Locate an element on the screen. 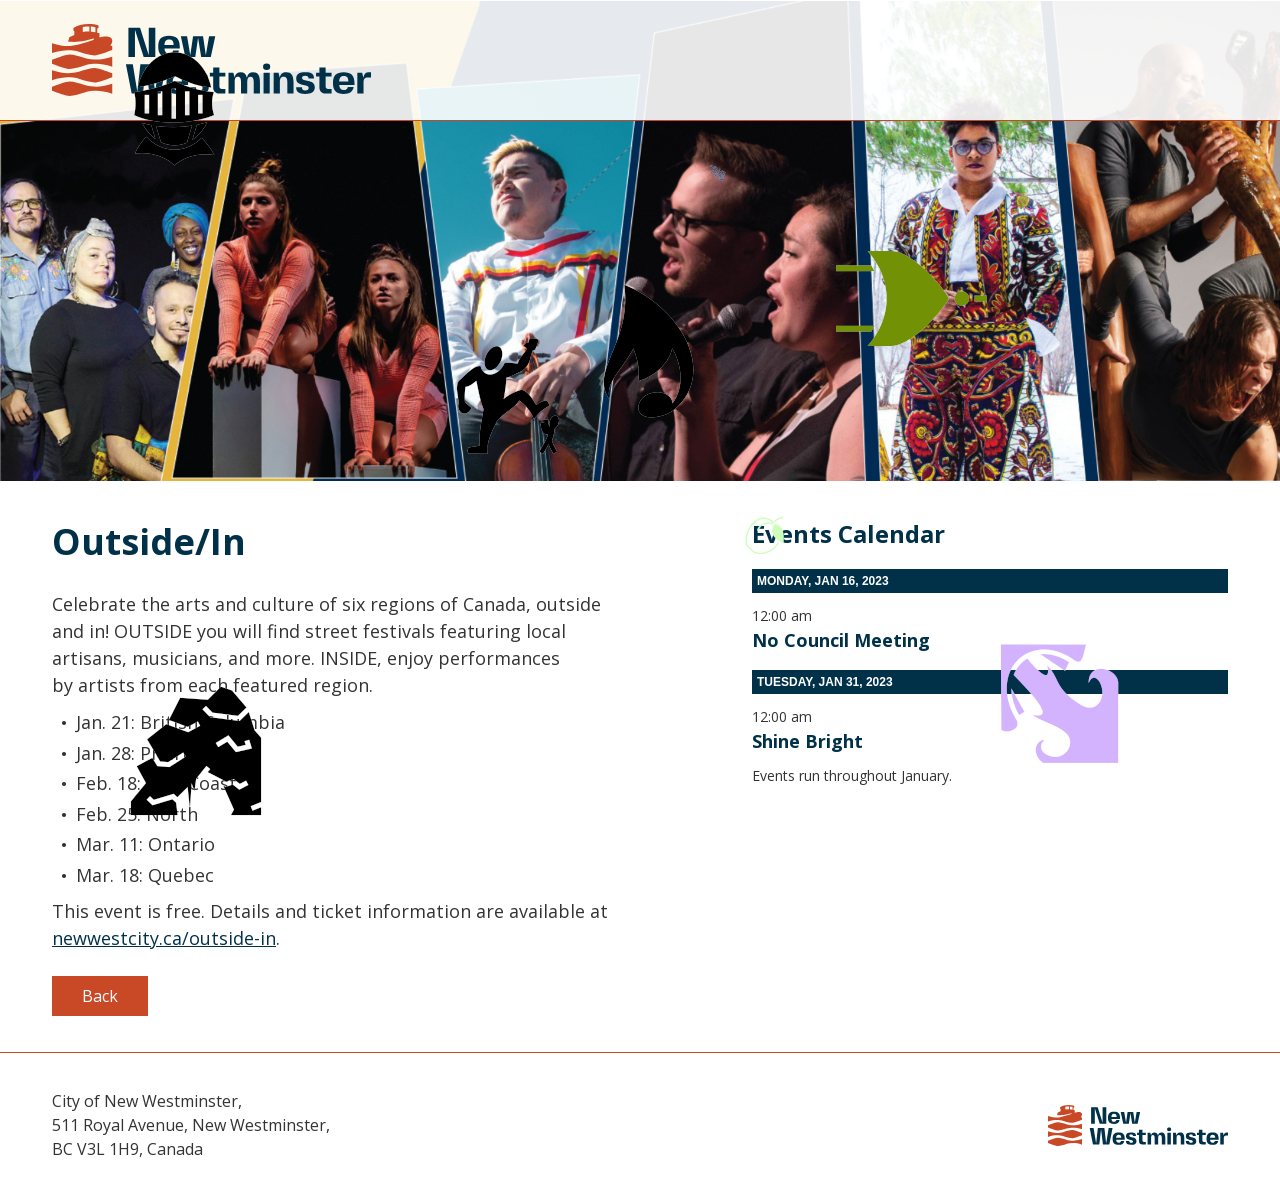  represents a NOR logic gate in circuit design is located at coordinates (911, 298).